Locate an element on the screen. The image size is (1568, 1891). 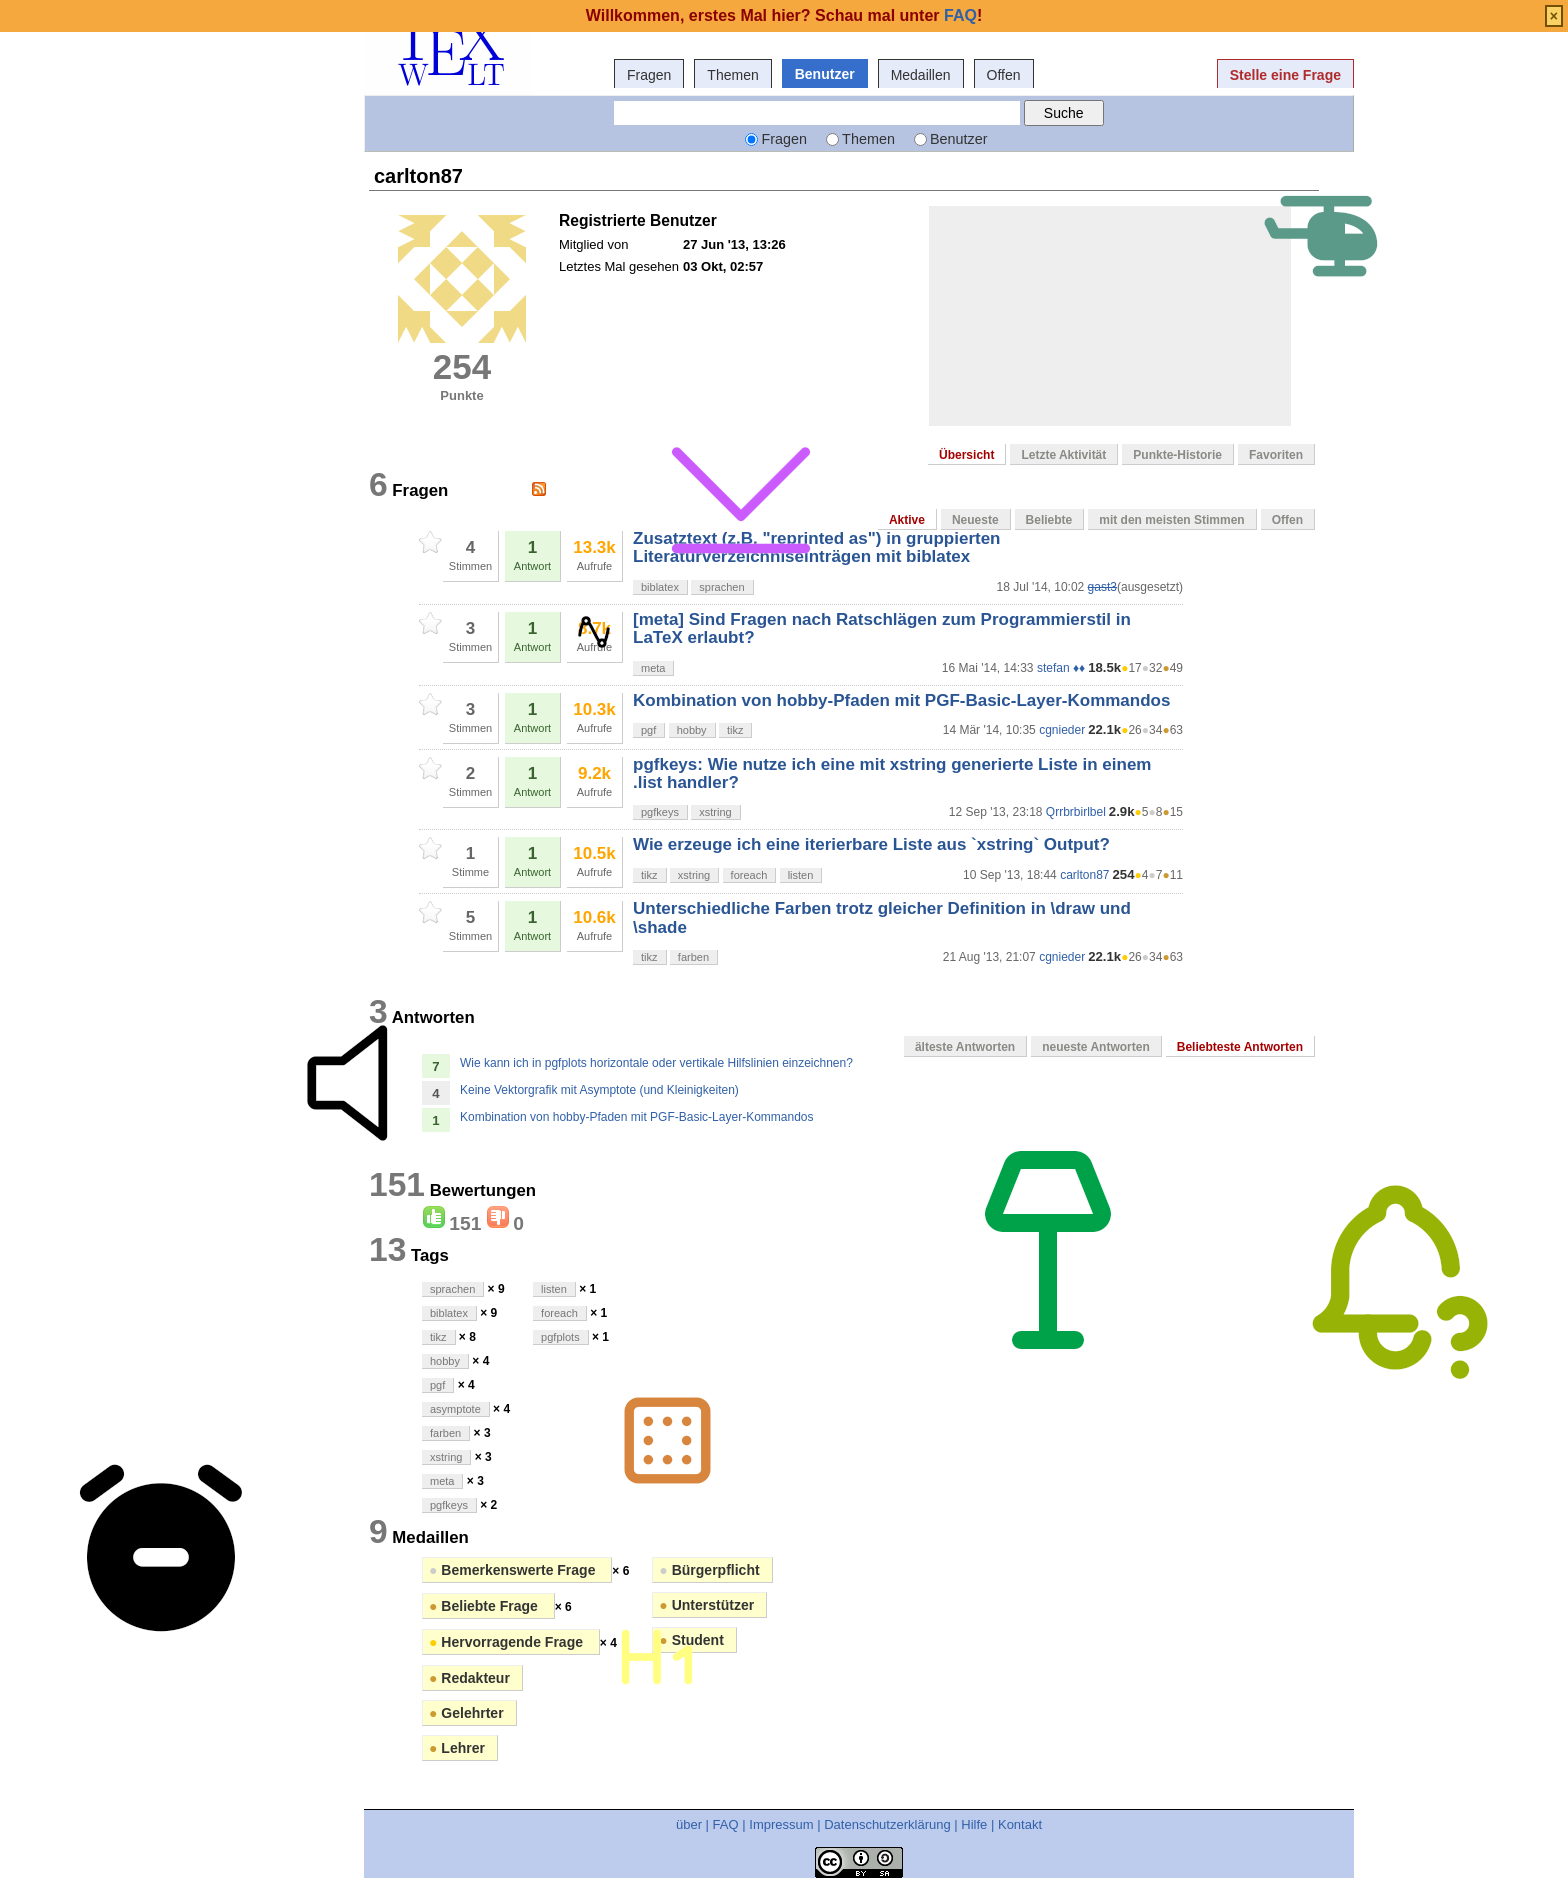
toggle between maximum and minimum values is located at coordinates (594, 632).